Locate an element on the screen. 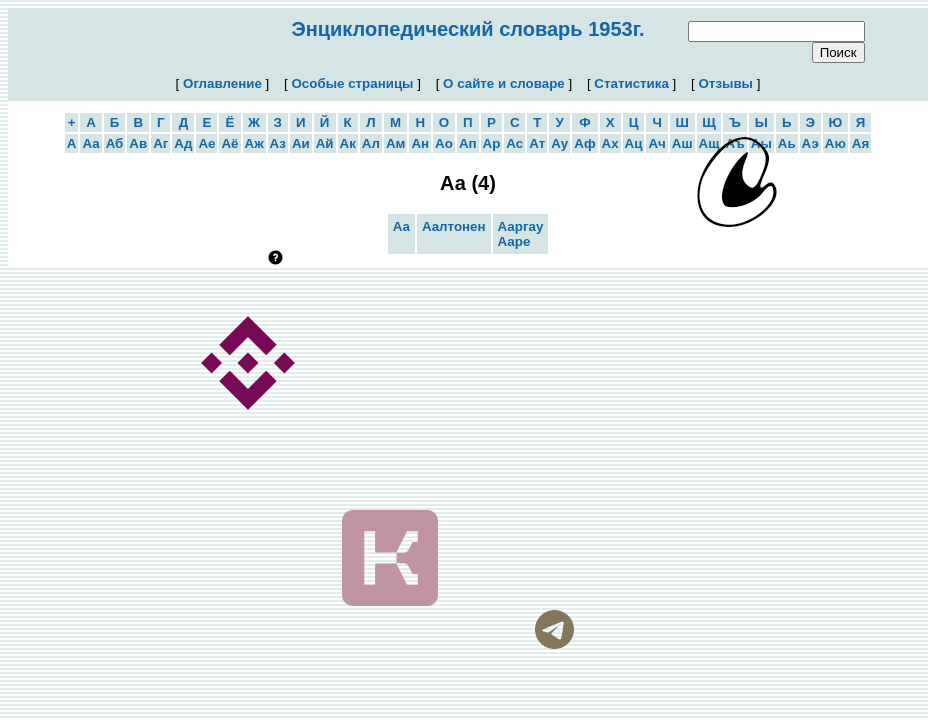 This screenshot has width=928, height=720. access help or support is located at coordinates (275, 257).